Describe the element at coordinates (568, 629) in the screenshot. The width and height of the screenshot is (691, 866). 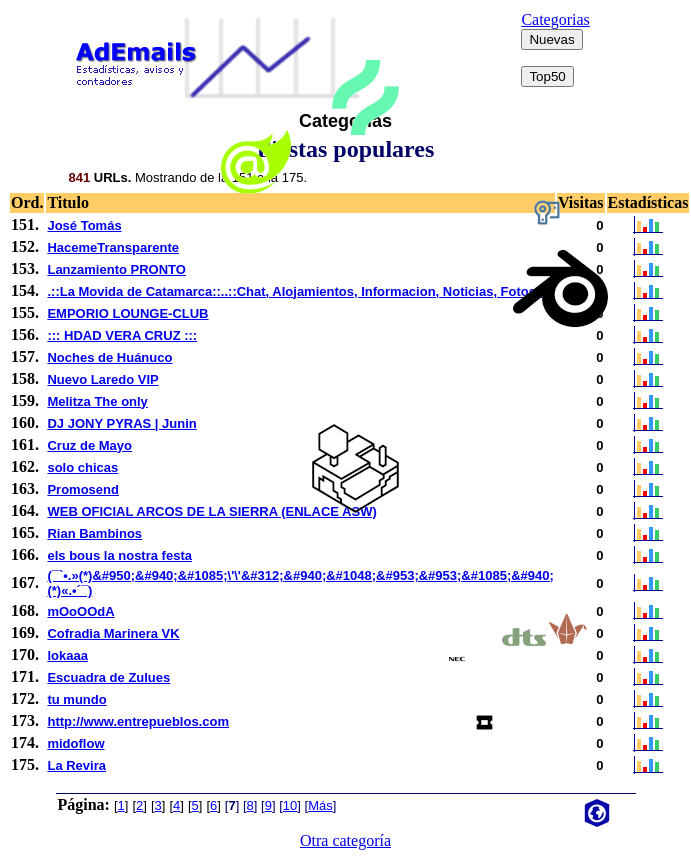
I see `open padlet app` at that location.